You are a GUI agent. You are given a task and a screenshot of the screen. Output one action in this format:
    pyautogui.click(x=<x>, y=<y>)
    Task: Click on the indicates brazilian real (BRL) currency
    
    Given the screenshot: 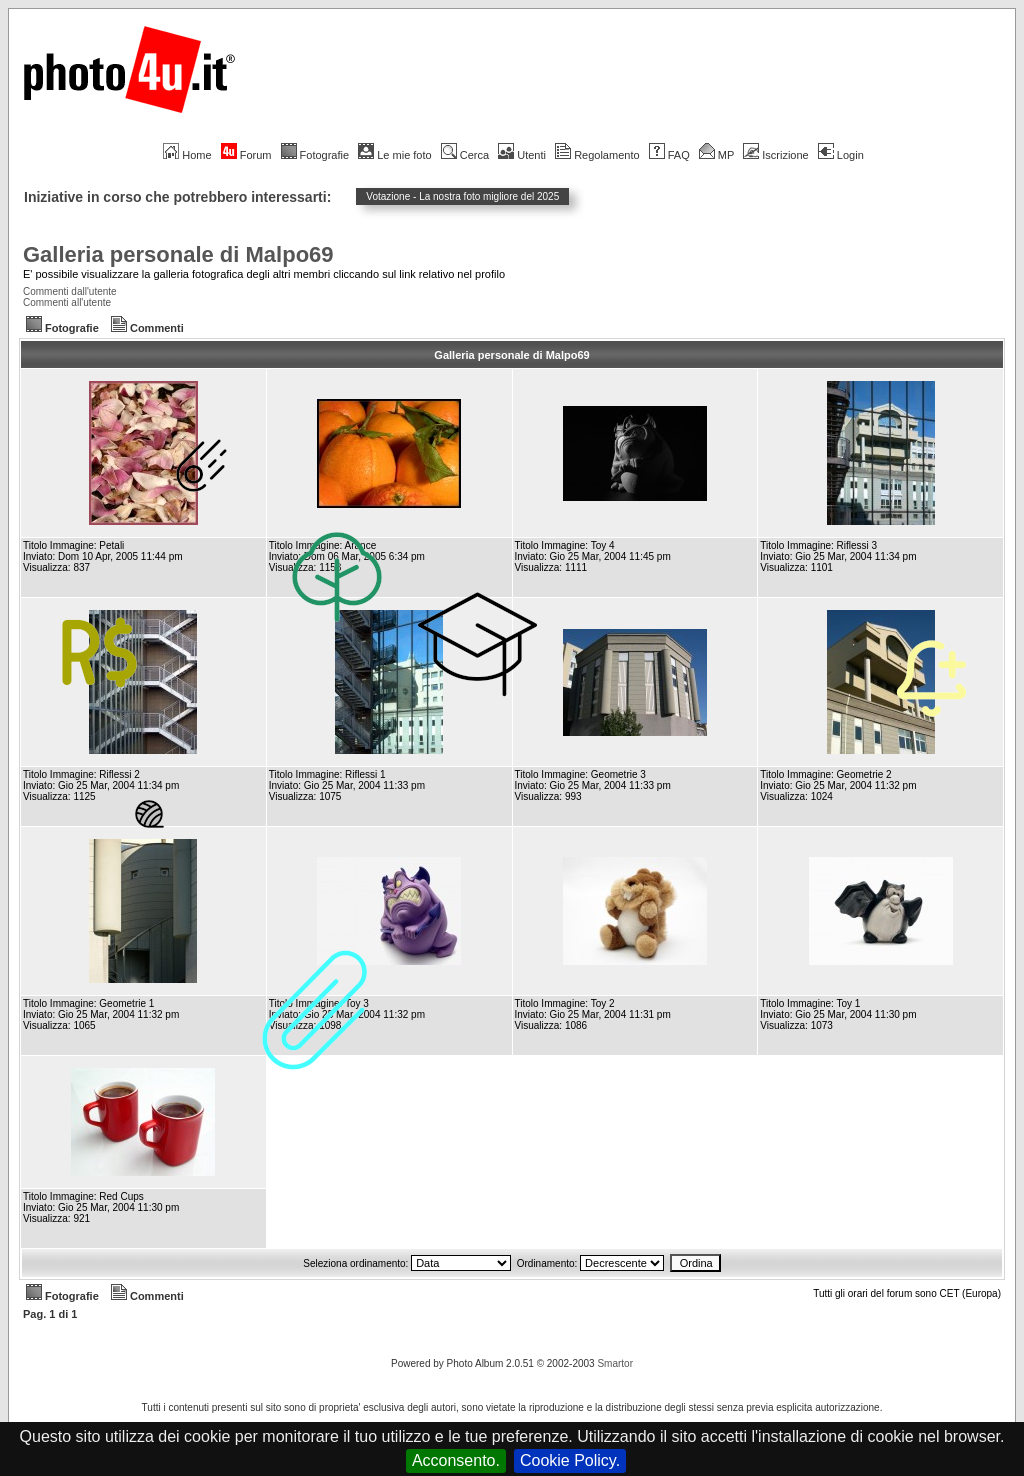 What is the action you would take?
    pyautogui.click(x=99, y=652)
    